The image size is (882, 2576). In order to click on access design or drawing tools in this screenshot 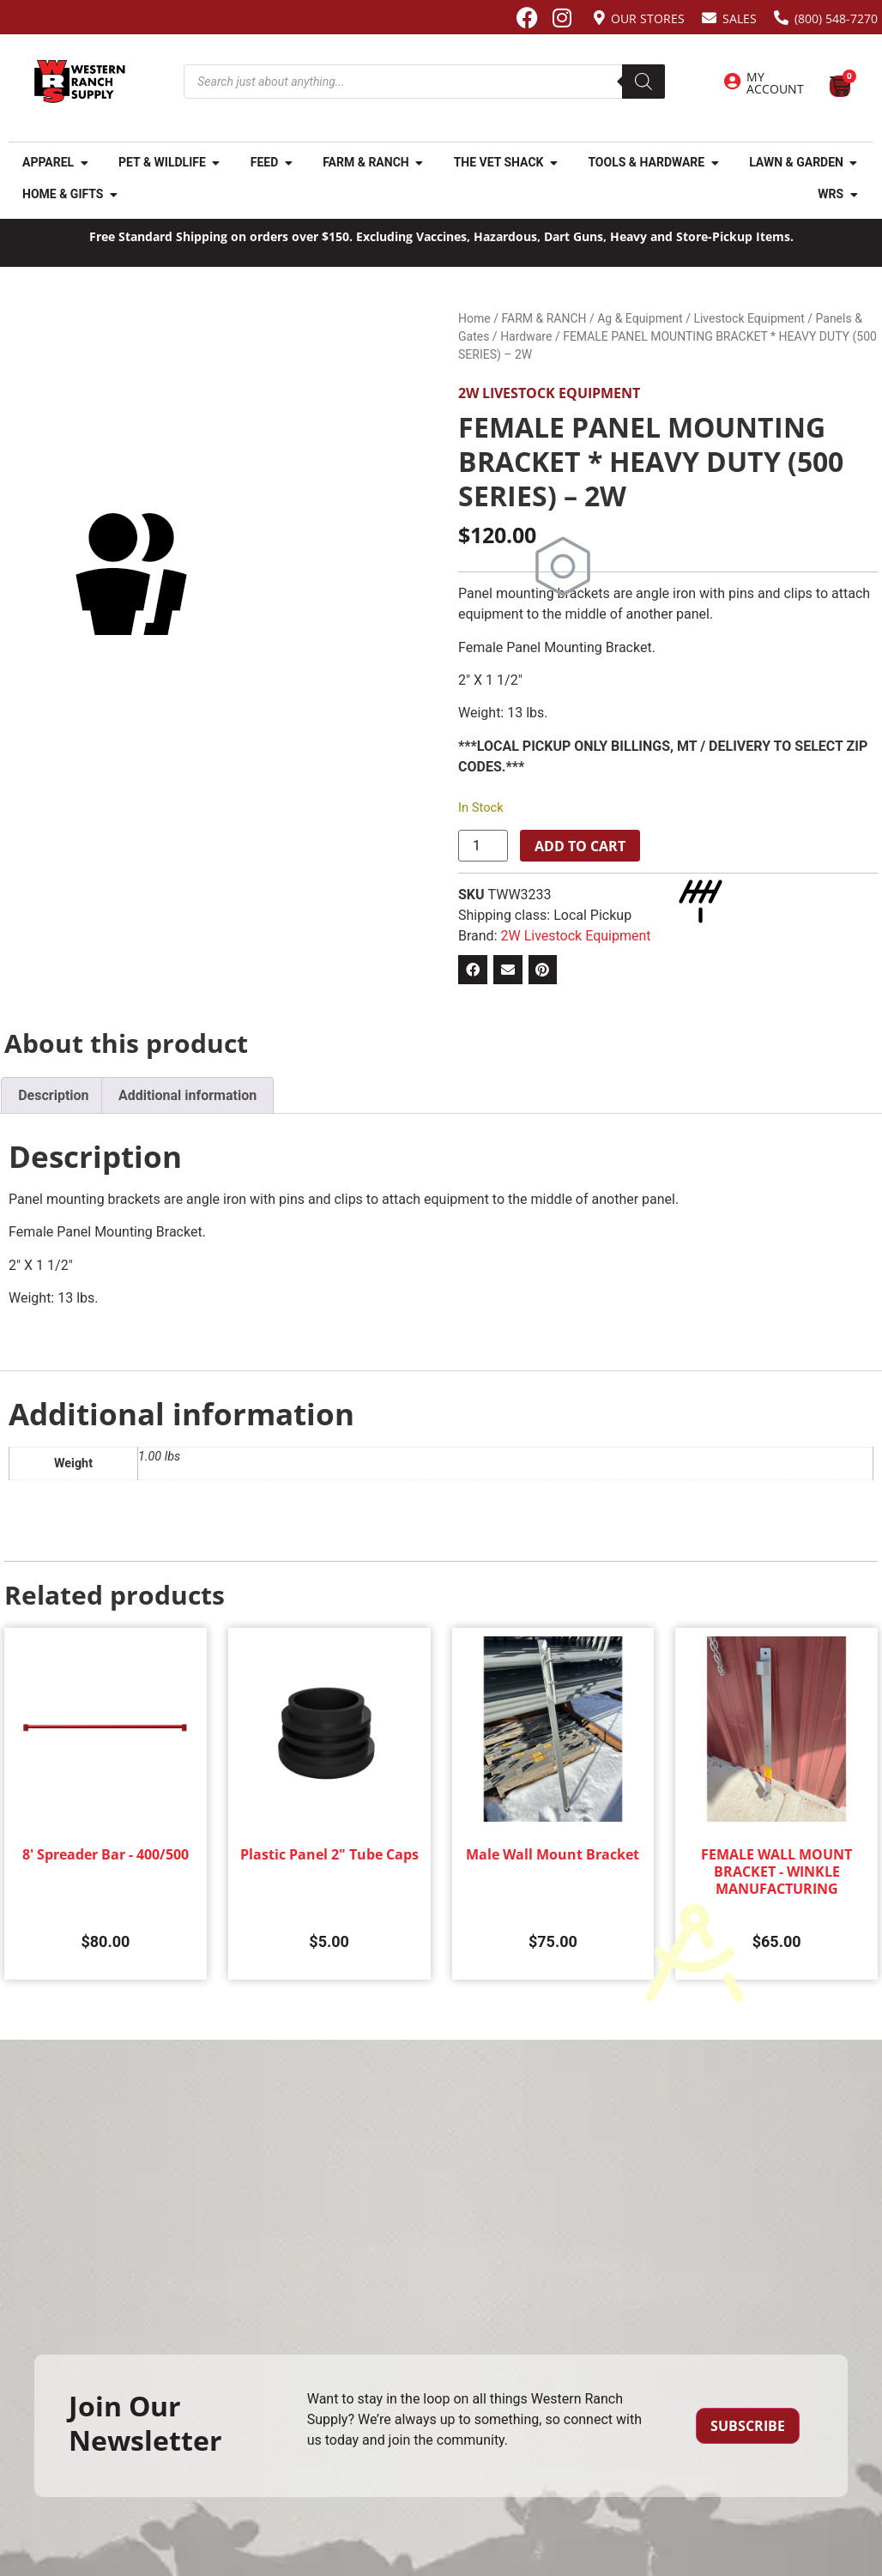, I will do `click(694, 1952)`.